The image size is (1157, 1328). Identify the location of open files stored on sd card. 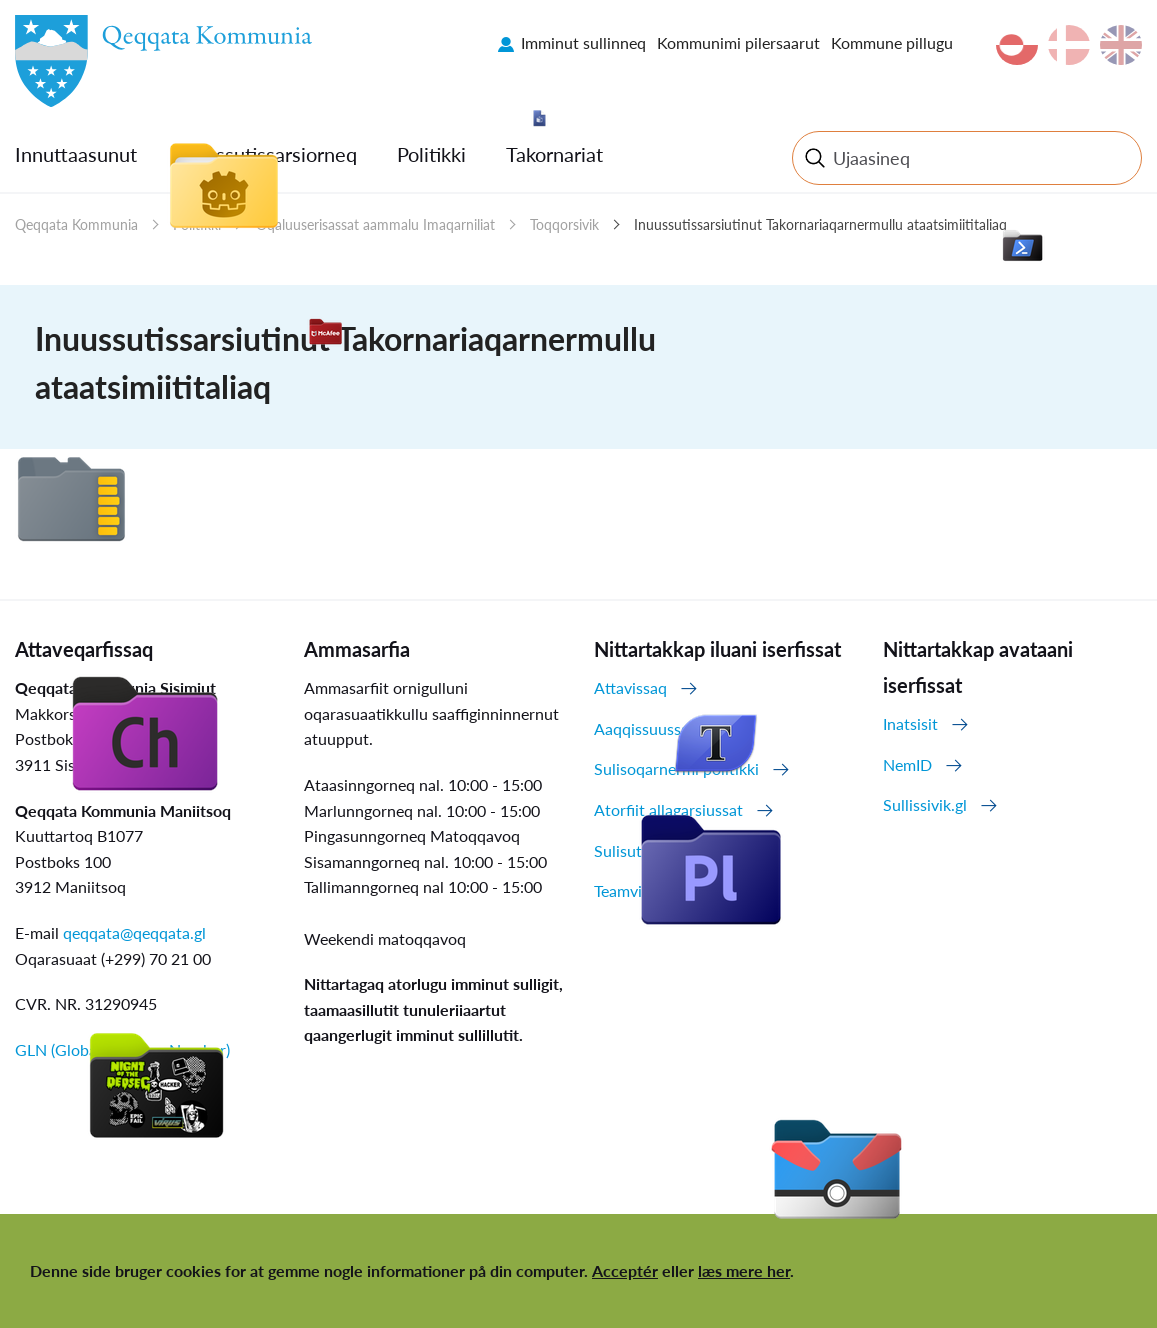
(71, 502).